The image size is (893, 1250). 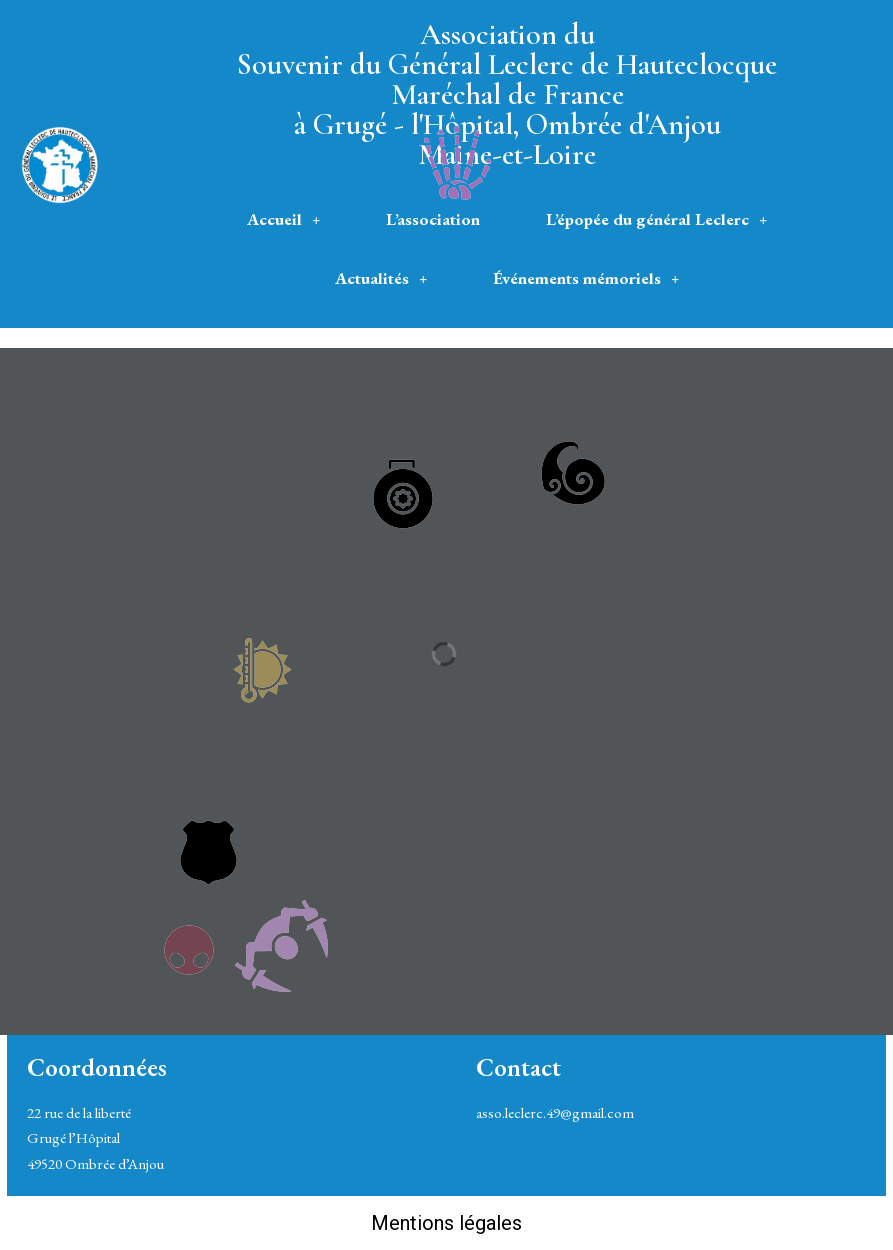 What do you see at coordinates (208, 852) in the screenshot?
I see `view law enforcement or security features` at bounding box center [208, 852].